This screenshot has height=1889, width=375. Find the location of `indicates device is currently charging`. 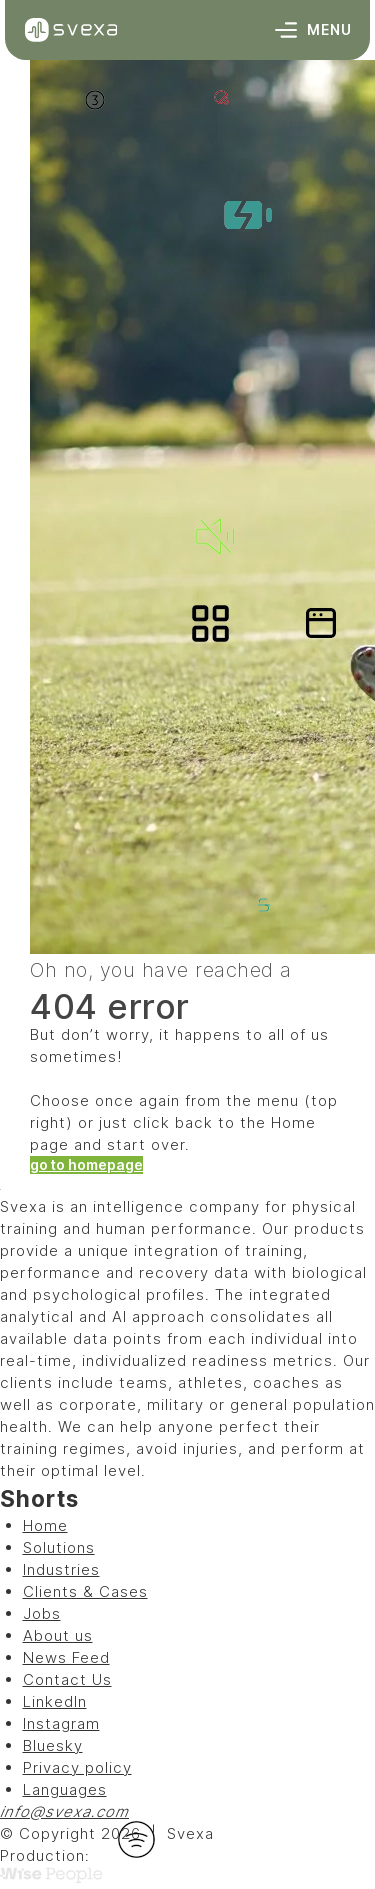

indicates device is currently charging is located at coordinates (248, 215).